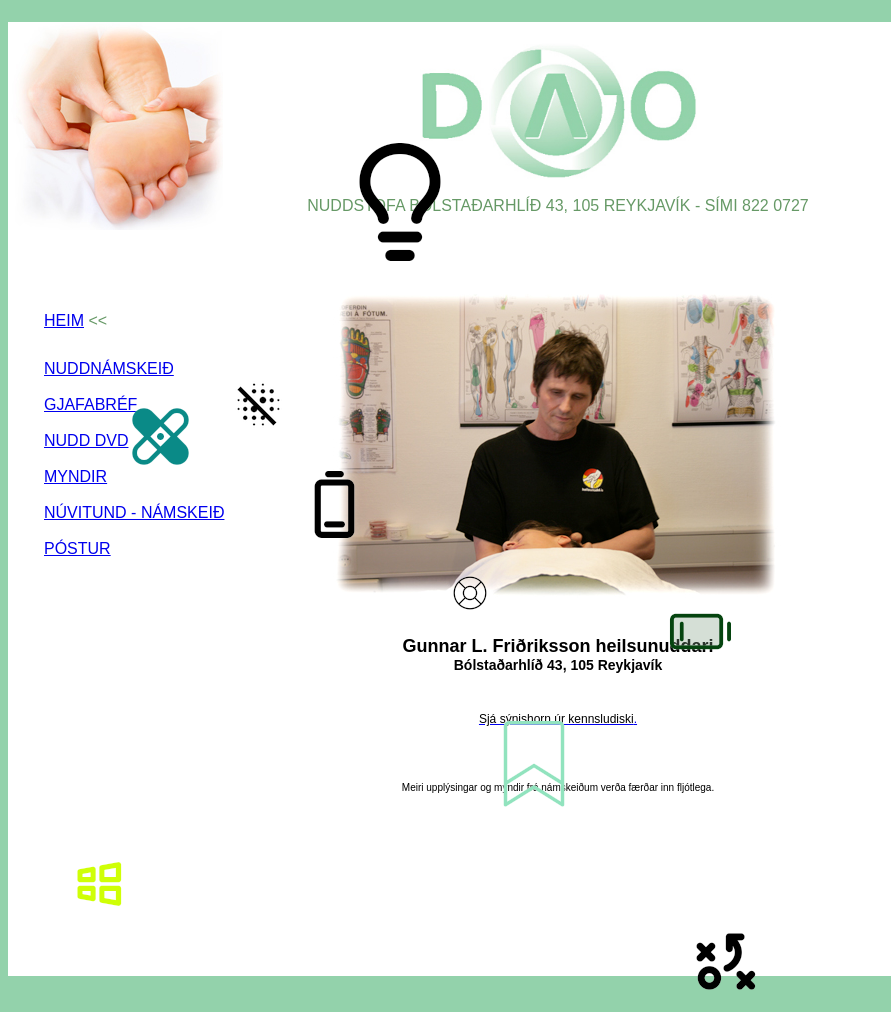 The height and width of the screenshot is (1012, 891). I want to click on access first aid or health resources, so click(160, 436).